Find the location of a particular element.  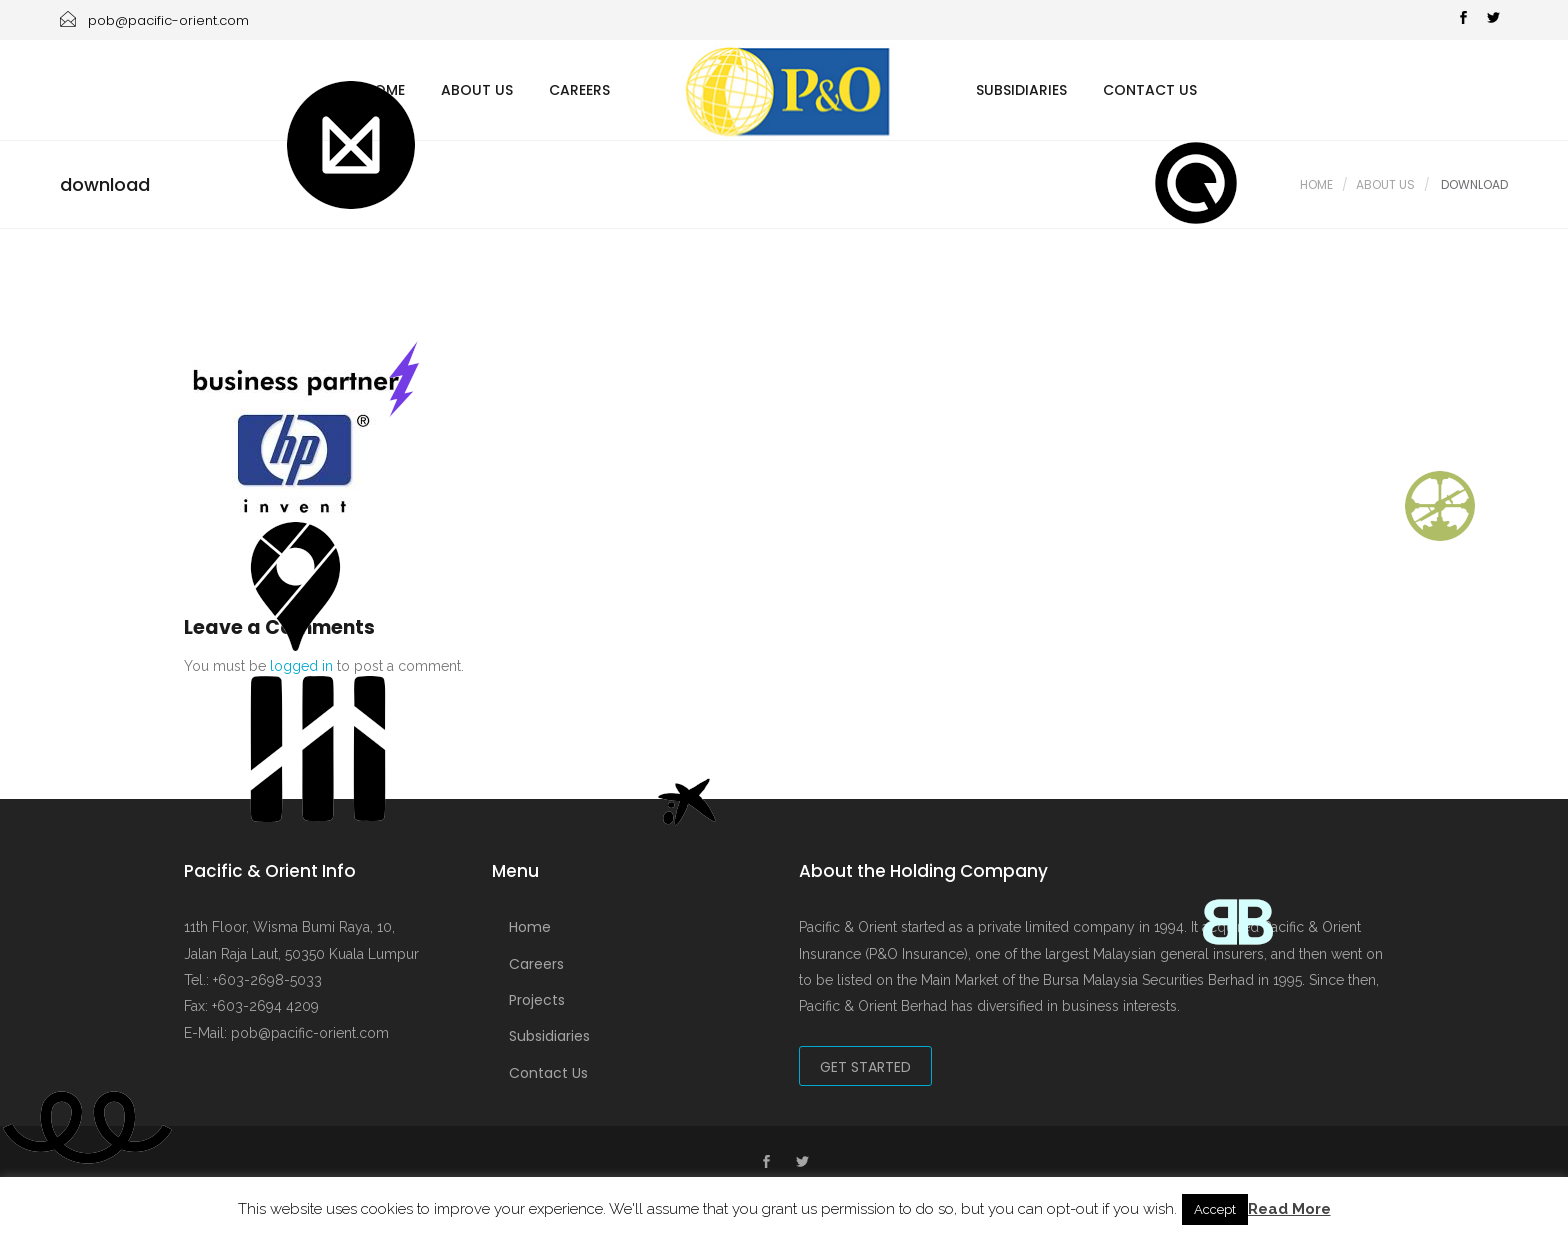

open the CaixaBank mobile banking app is located at coordinates (687, 802).